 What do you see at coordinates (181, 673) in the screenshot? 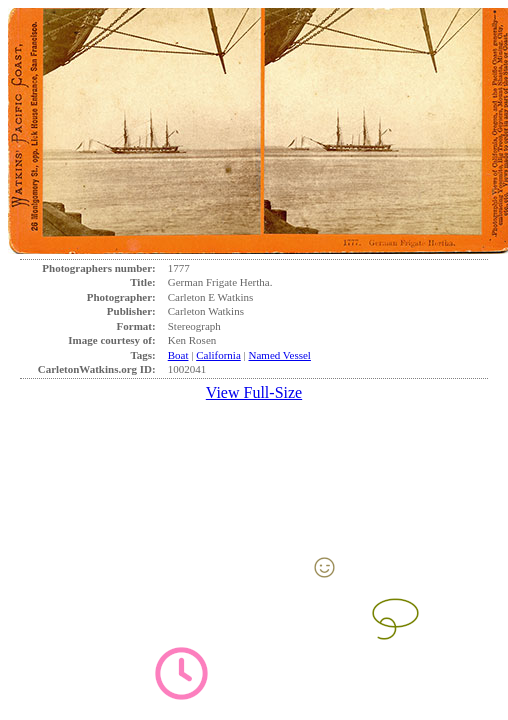
I see `view current time` at bounding box center [181, 673].